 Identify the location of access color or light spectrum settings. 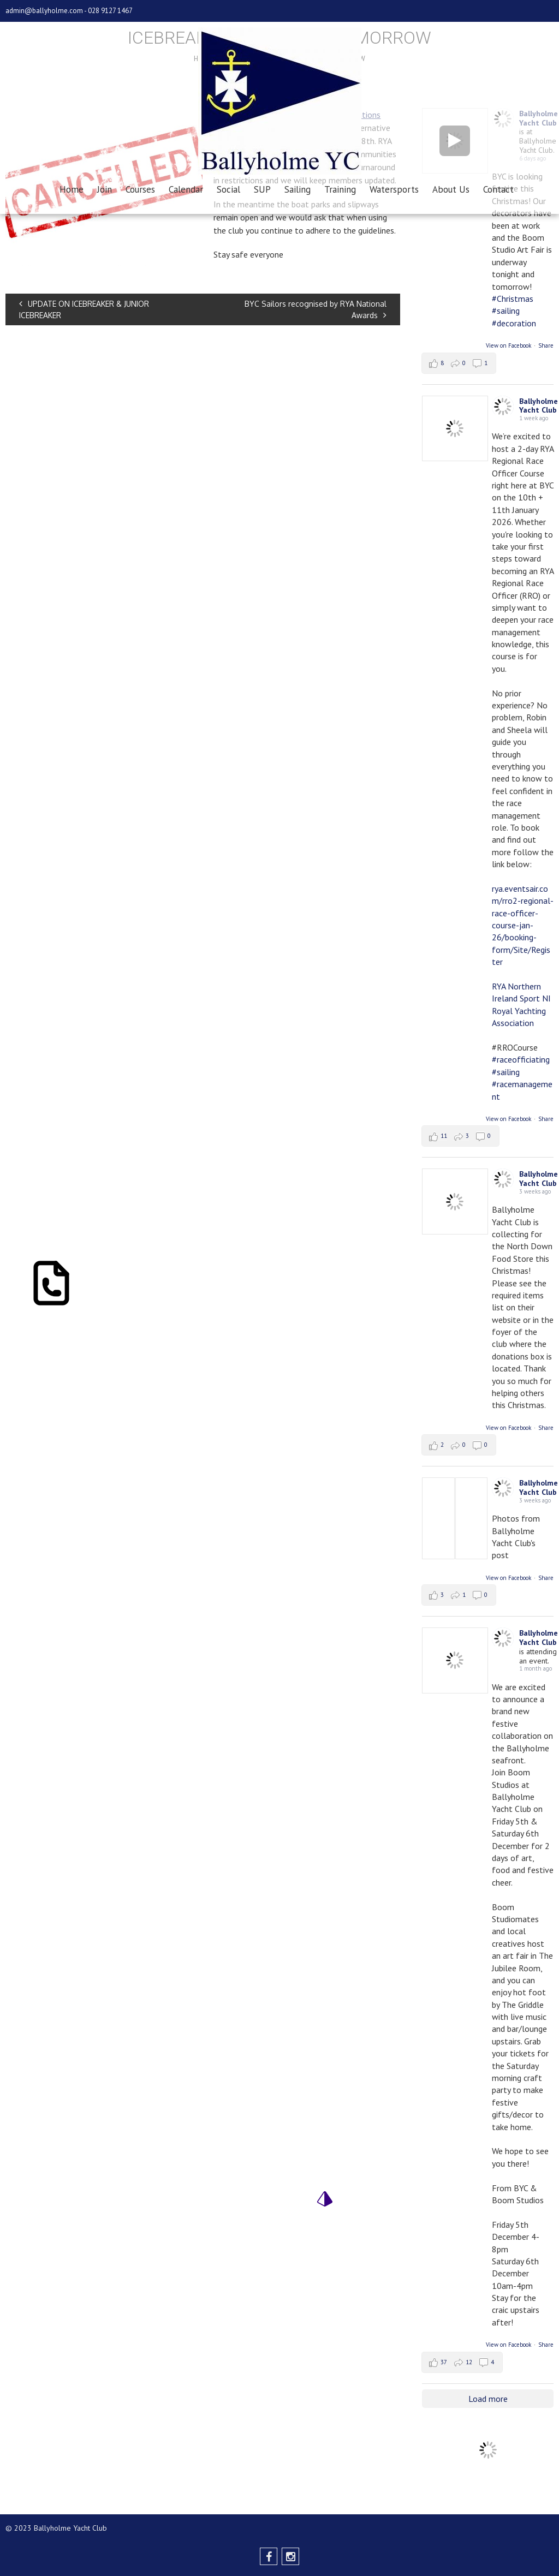
(325, 2199).